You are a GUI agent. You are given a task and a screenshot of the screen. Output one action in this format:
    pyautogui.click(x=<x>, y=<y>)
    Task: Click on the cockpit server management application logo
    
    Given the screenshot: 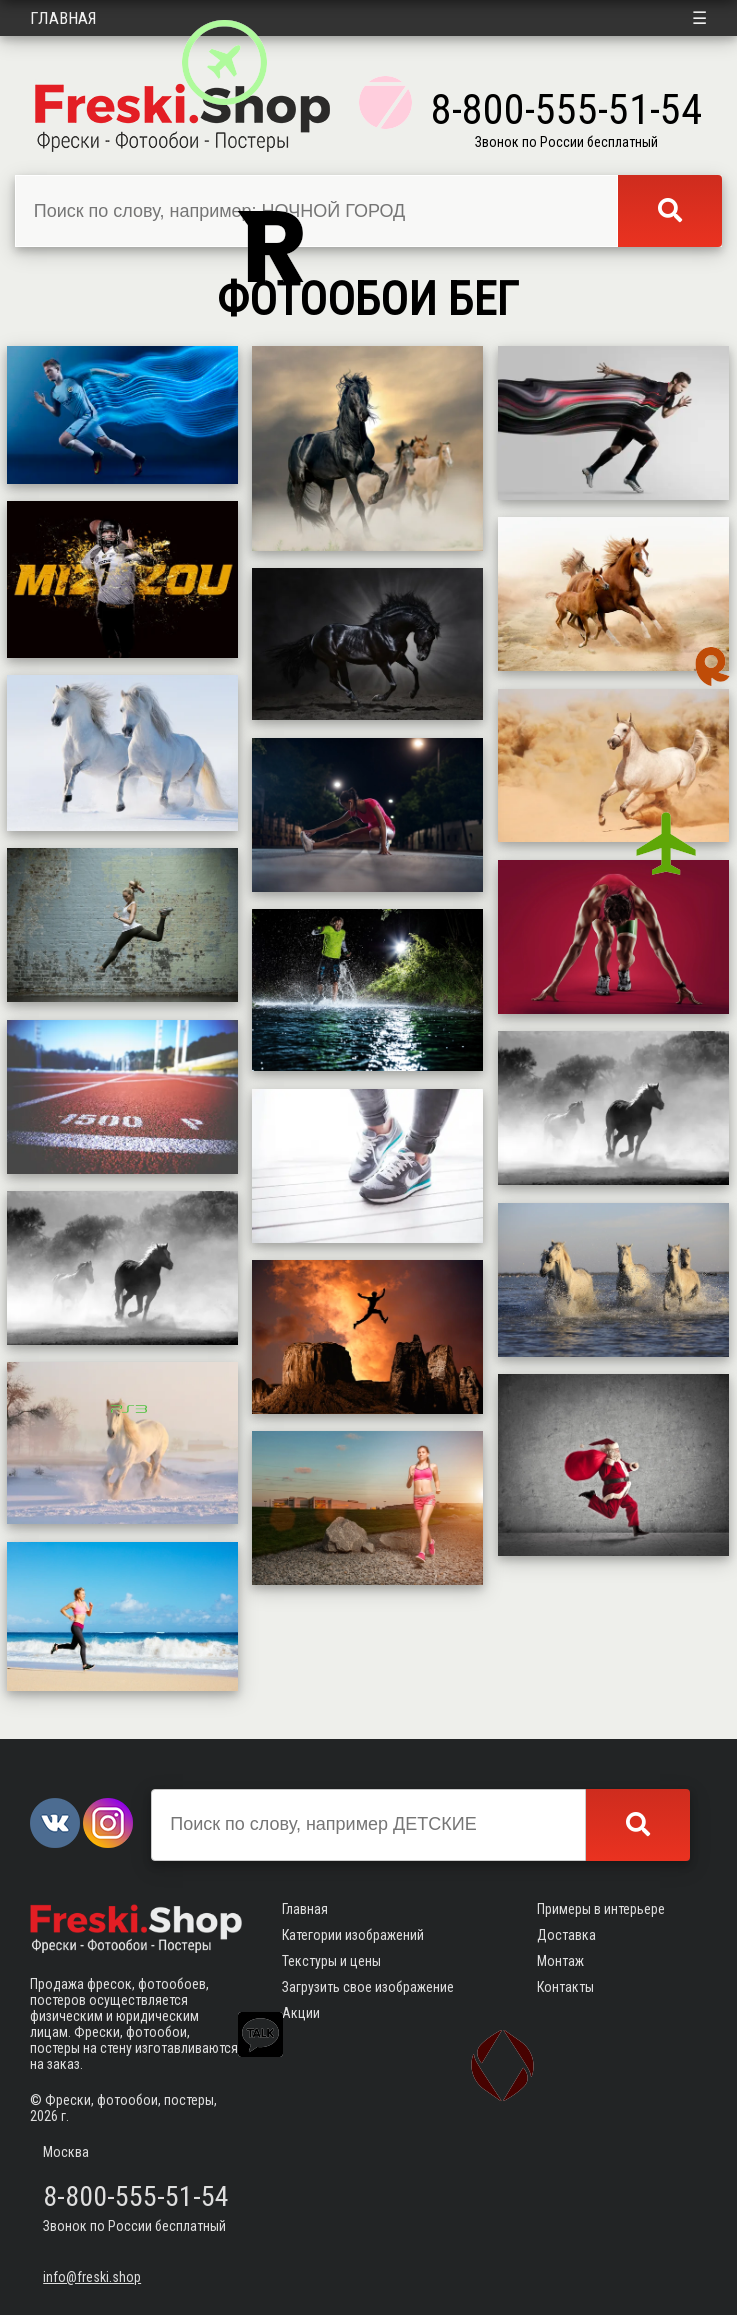 What is the action you would take?
    pyautogui.click(x=224, y=62)
    